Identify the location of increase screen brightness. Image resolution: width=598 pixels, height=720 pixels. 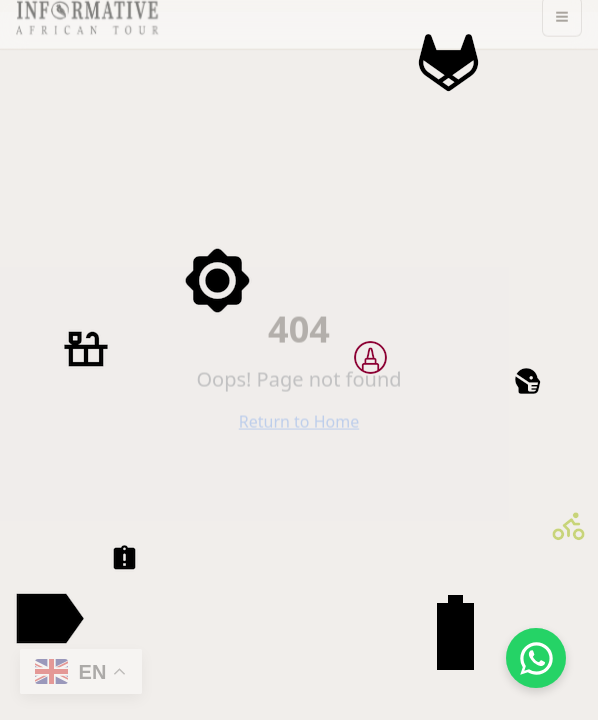
(217, 280).